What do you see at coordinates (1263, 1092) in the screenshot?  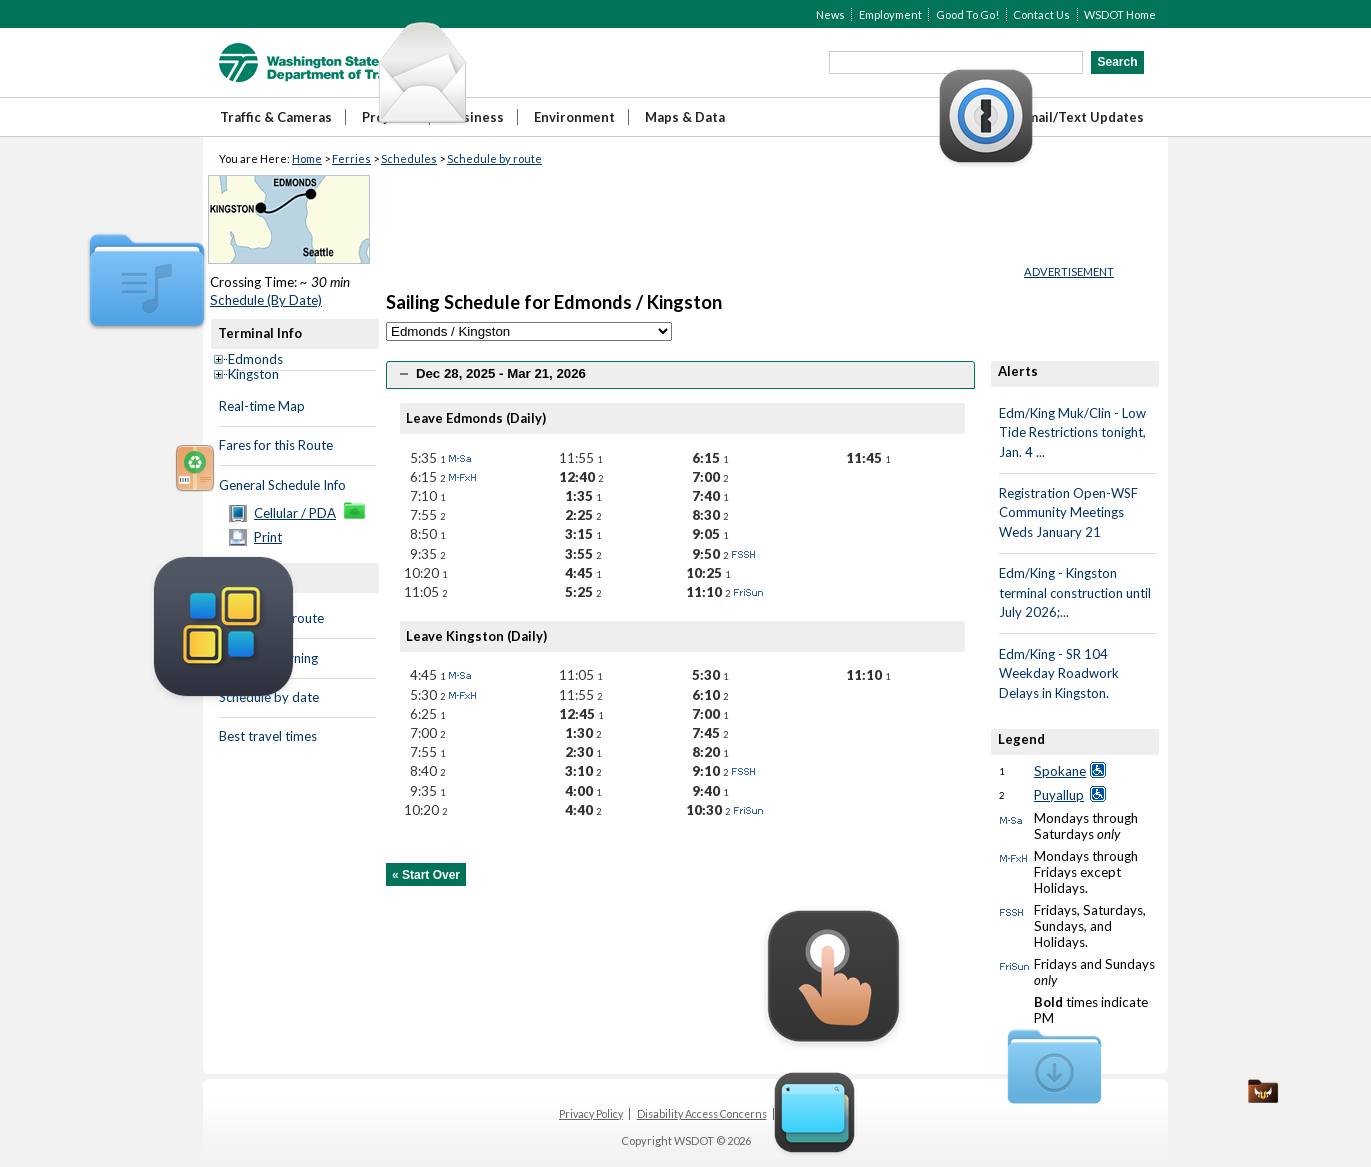 I see `open asus tuf gaming files folder` at bounding box center [1263, 1092].